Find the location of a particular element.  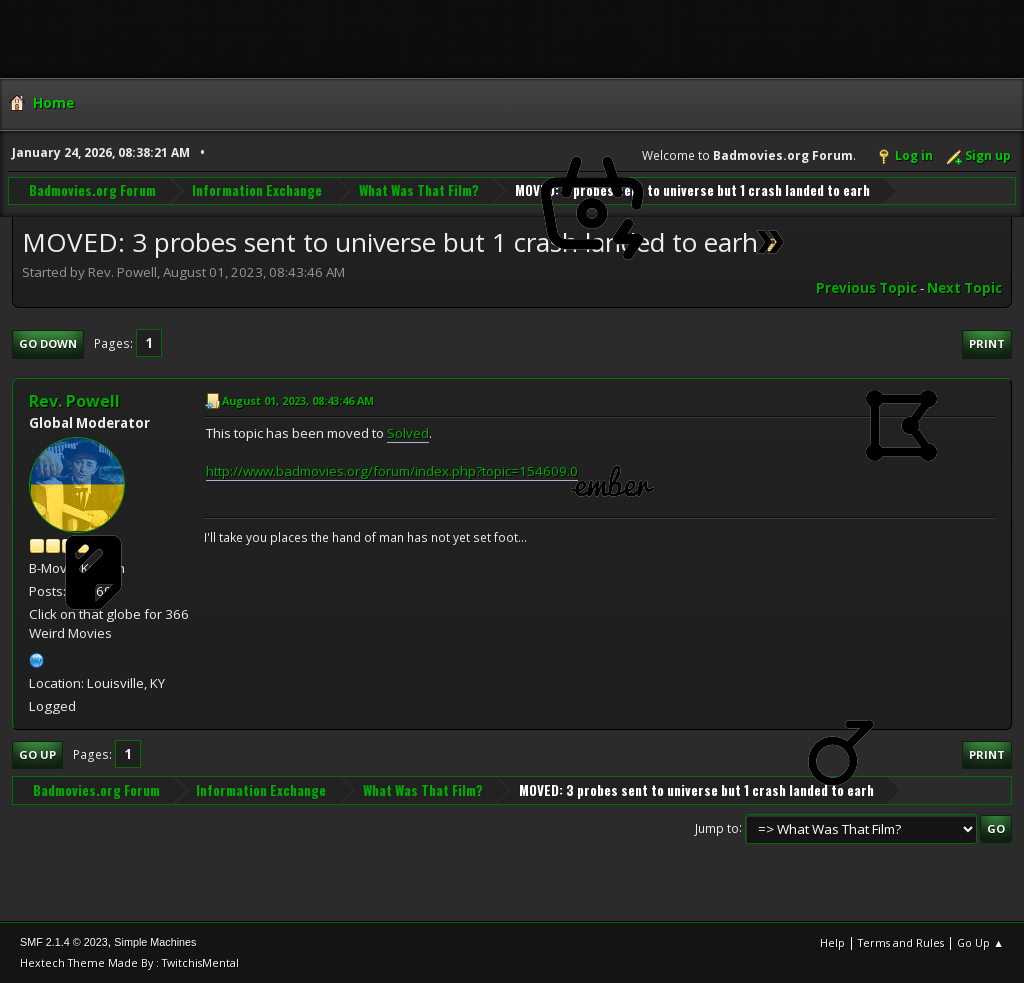

quick purchase or express checkout is located at coordinates (592, 203).